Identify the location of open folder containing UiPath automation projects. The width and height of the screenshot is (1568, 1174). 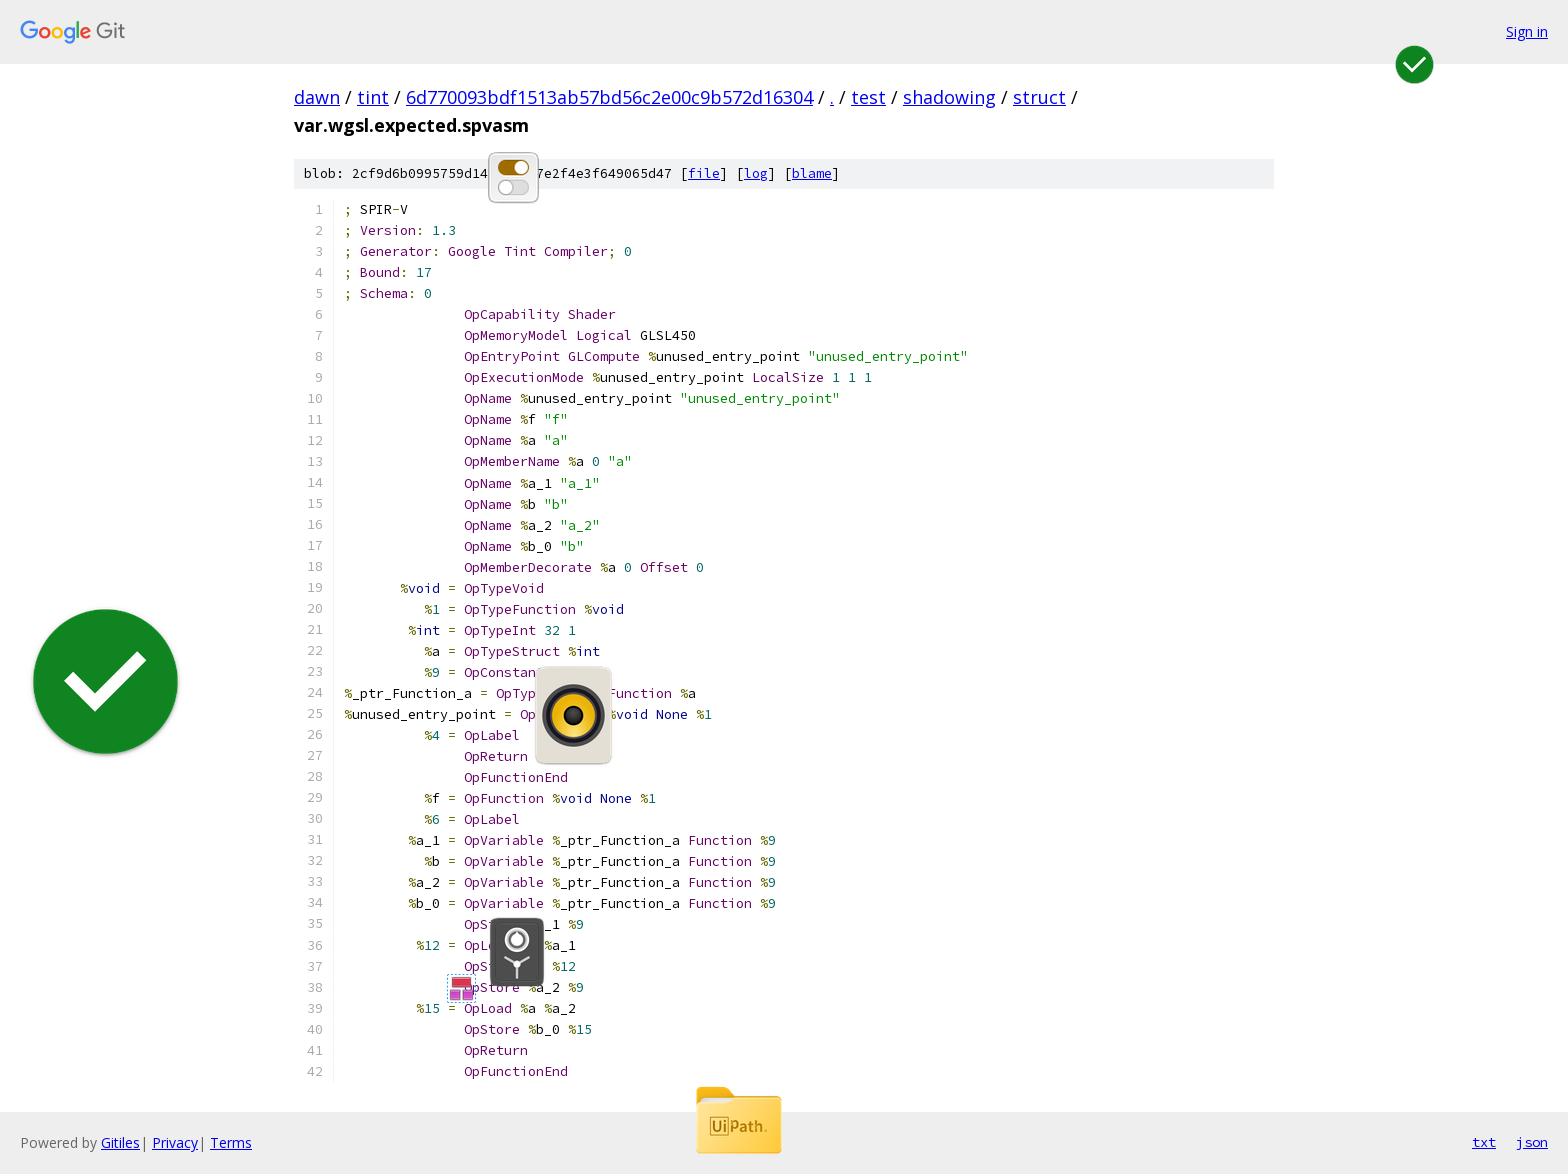
(738, 1122).